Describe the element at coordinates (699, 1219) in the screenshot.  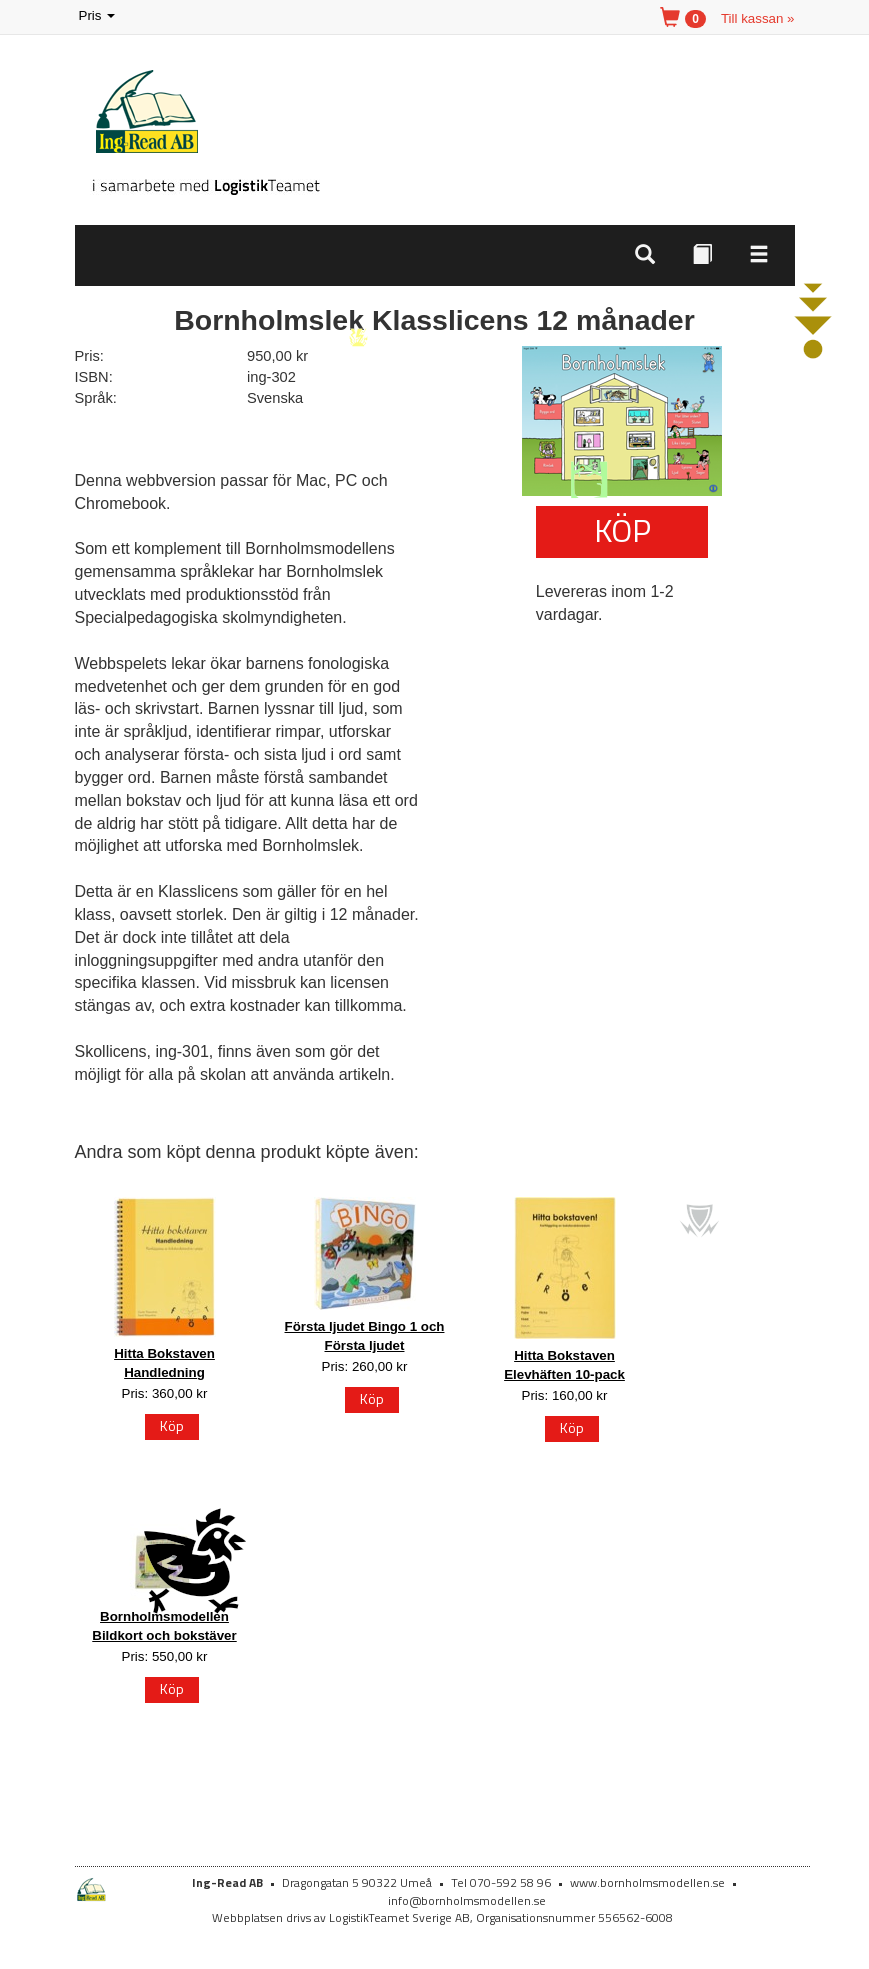
I see `activate power shield or energy protection` at that location.